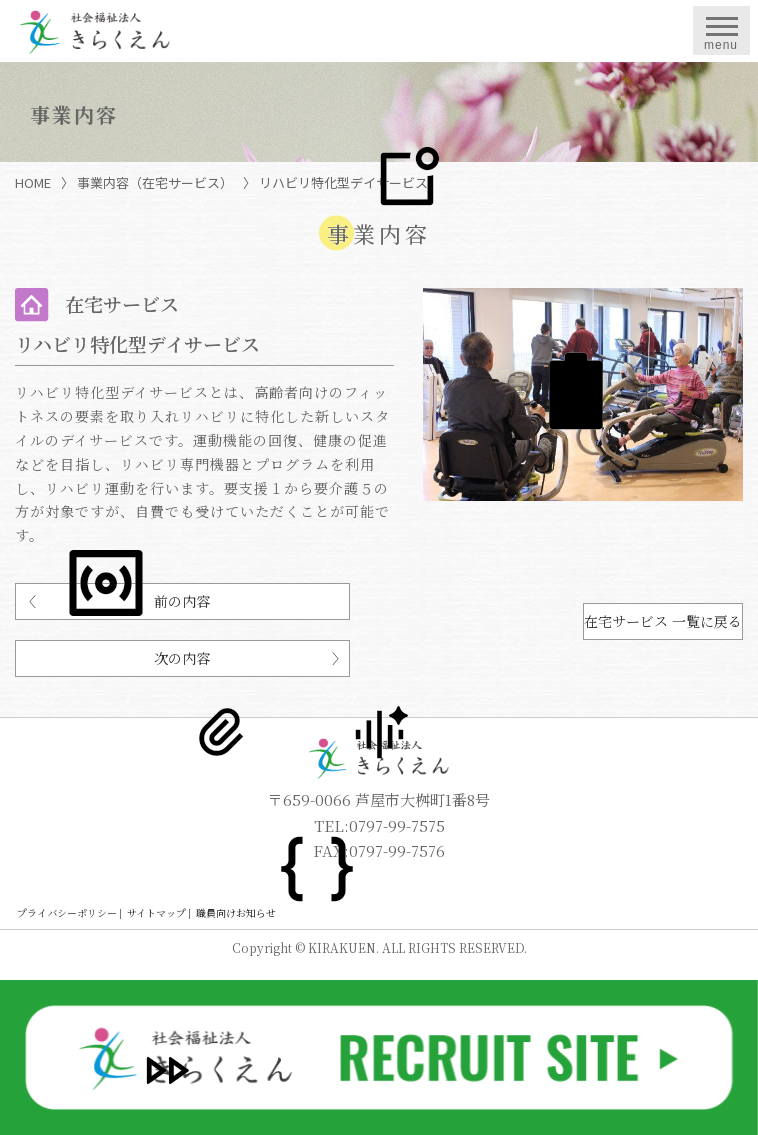 The image size is (758, 1135). What do you see at coordinates (407, 176) in the screenshot?
I see `indicates new notifications or alerts` at bounding box center [407, 176].